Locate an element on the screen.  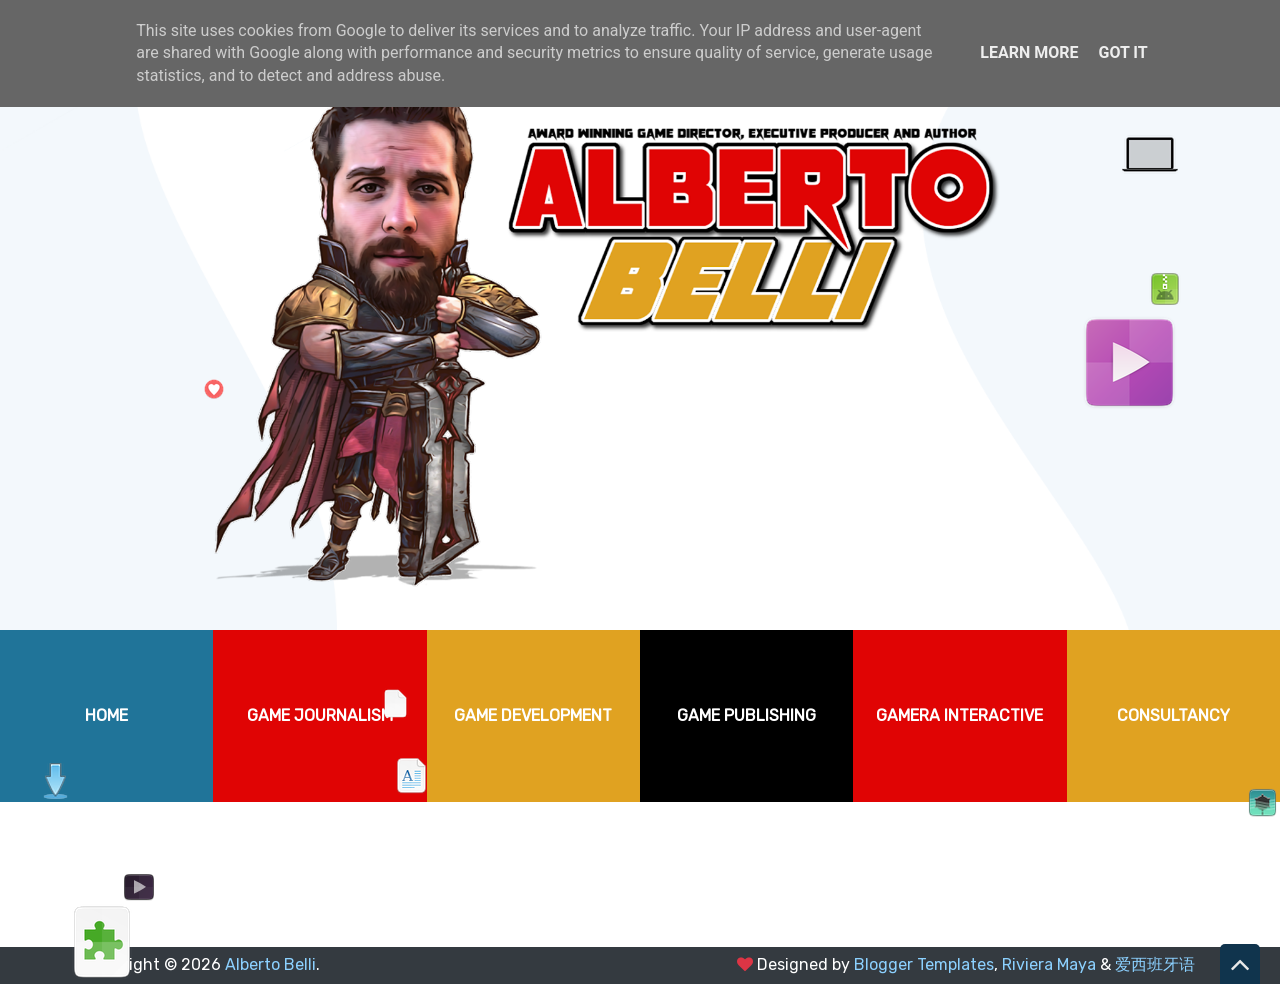
save file with a new name or location is located at coordinates (55, 781).